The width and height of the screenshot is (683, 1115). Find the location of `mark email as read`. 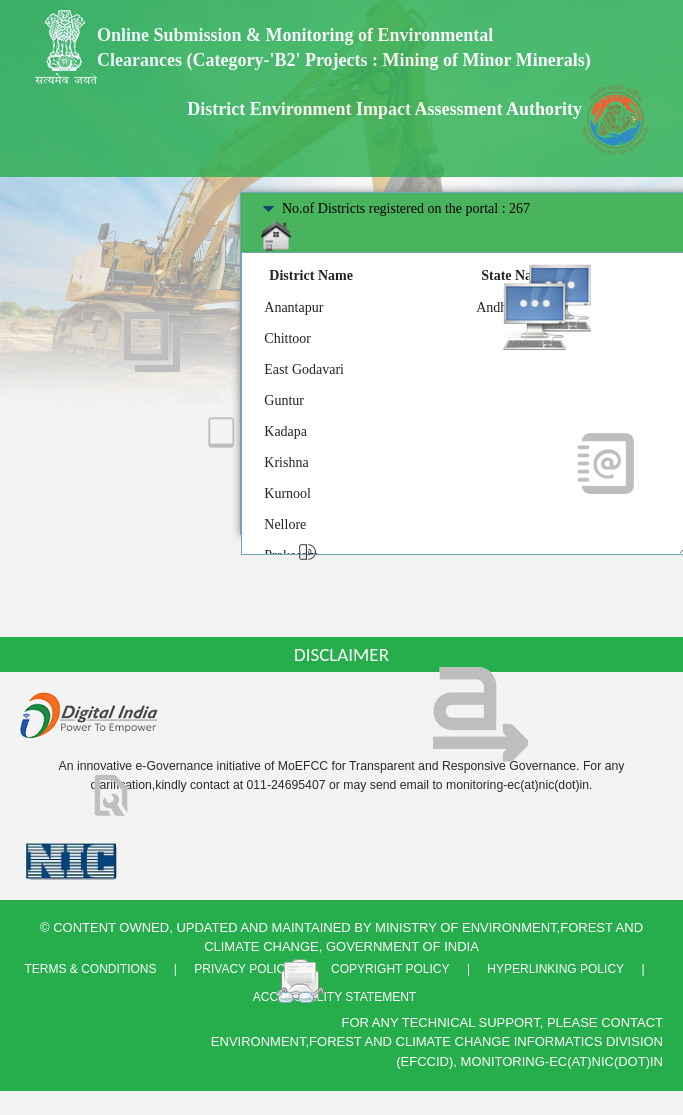

mark email as read is located at coordinates (300, 979).